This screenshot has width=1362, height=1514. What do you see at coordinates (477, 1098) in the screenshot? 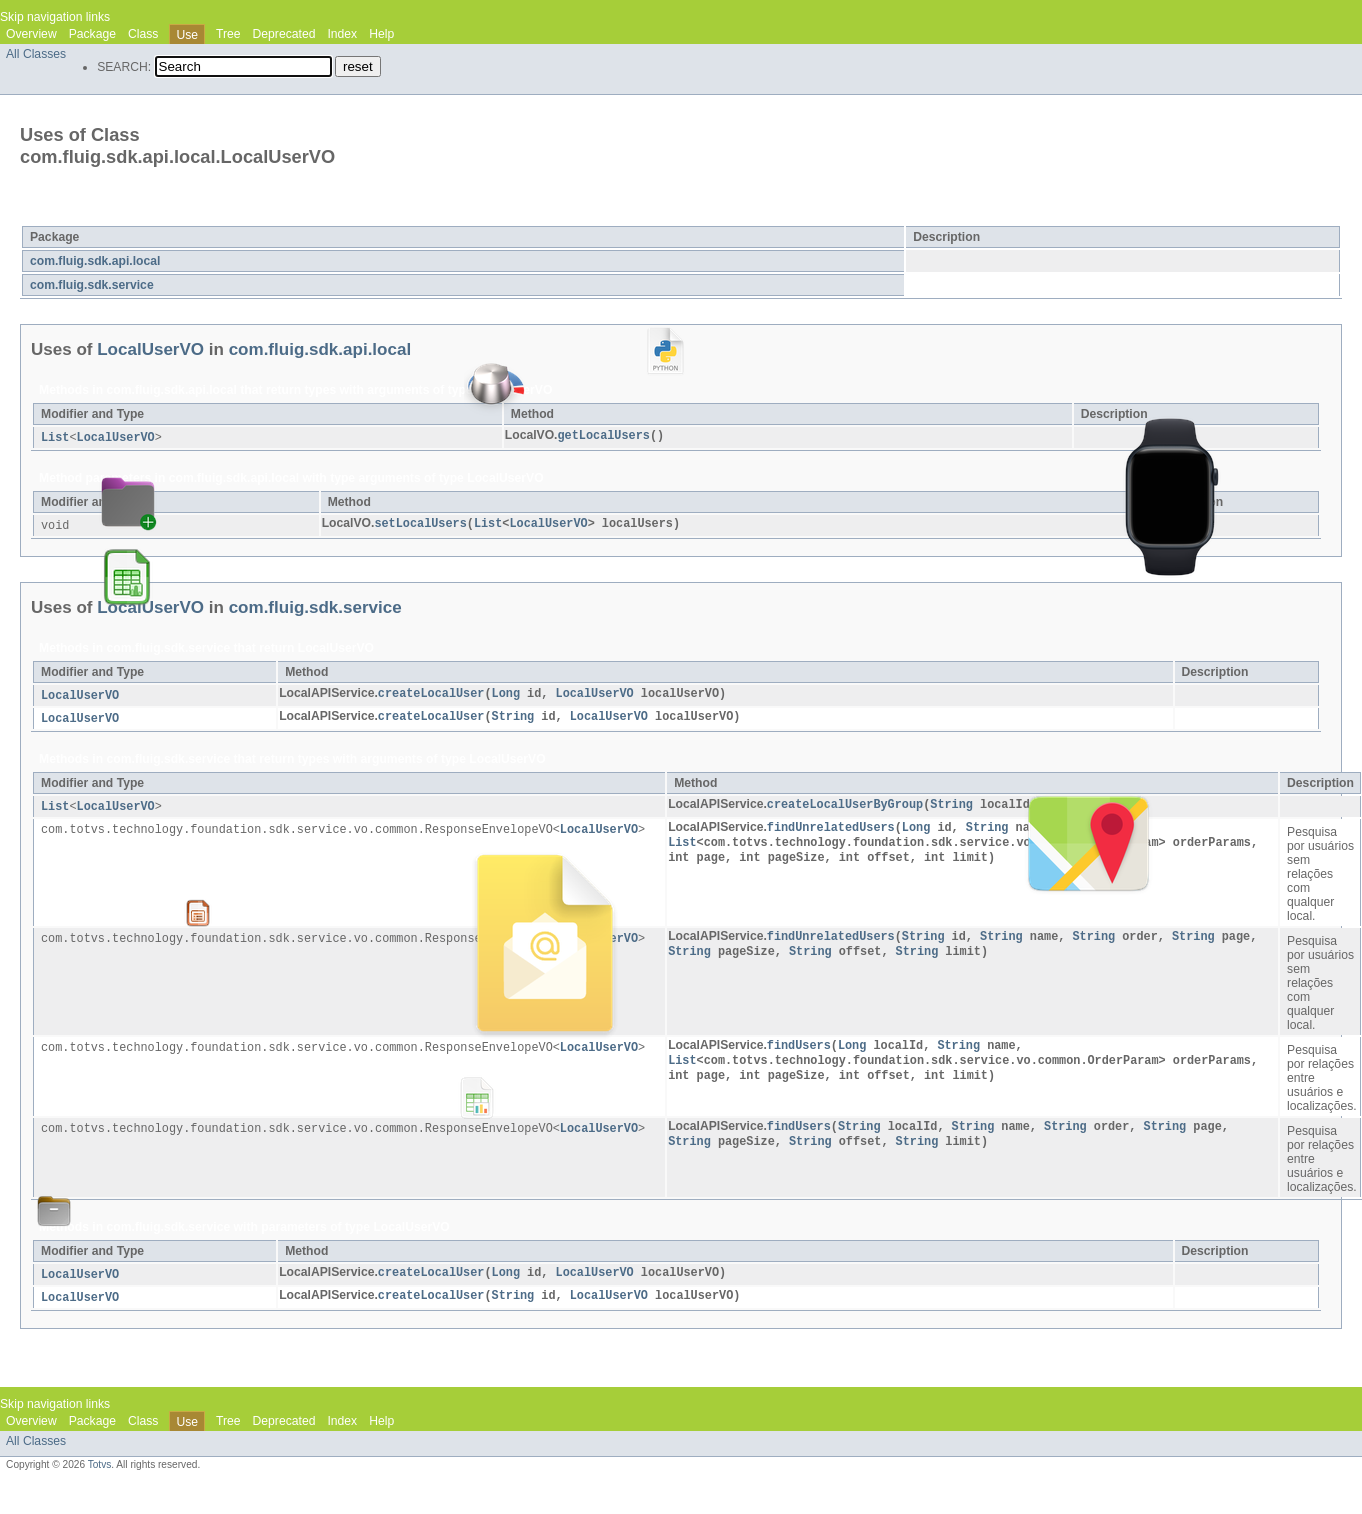
I see `open a spreadsheet file` at bounding box center [477, 1098].